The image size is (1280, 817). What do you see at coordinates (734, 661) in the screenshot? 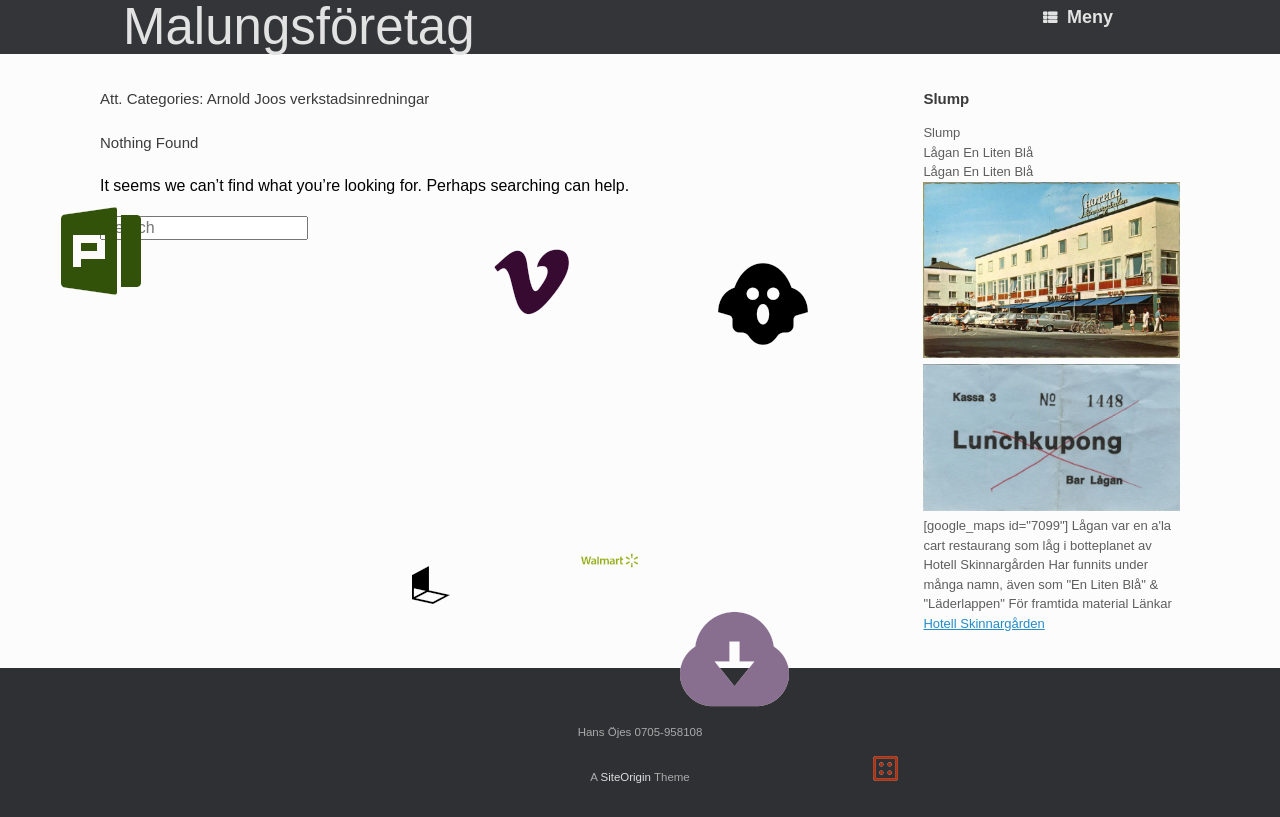
I see `download file from cloud storage` at bounding box center [734, 661].